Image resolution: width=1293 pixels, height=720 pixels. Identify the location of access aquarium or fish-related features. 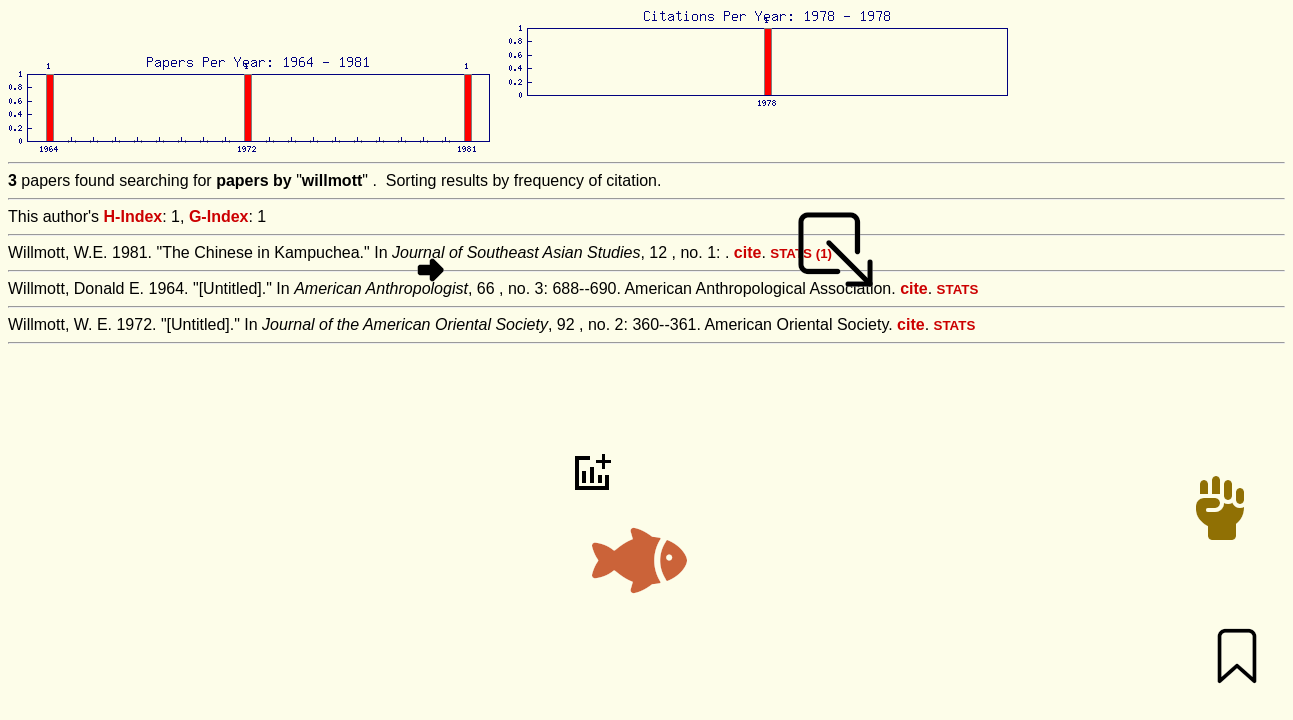
(639, 560).